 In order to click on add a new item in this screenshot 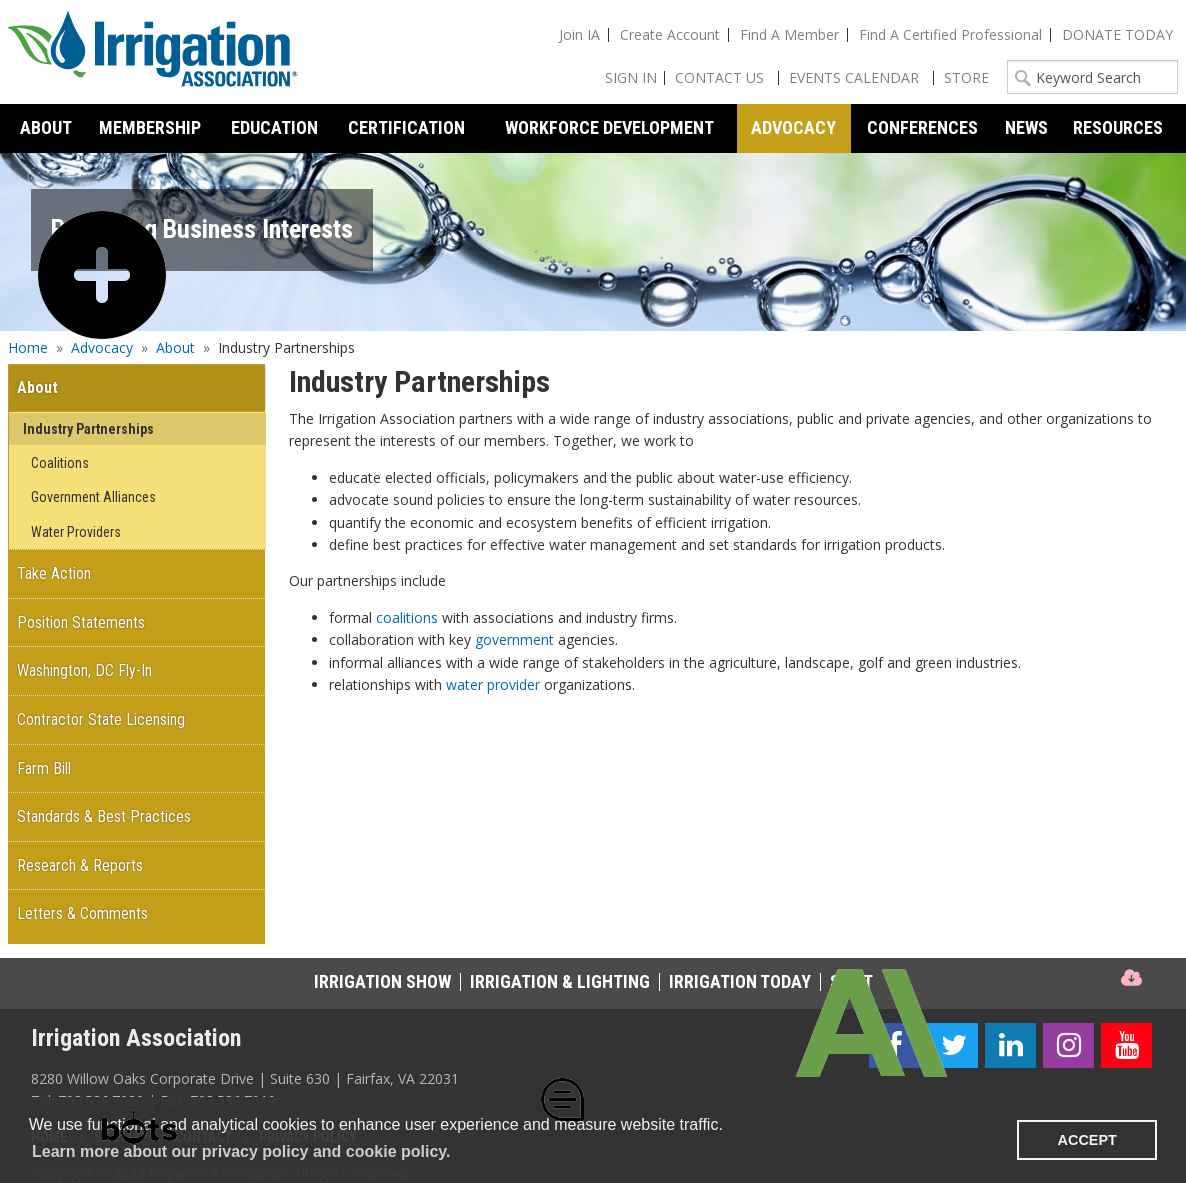, I will do `click(102, 275)`.